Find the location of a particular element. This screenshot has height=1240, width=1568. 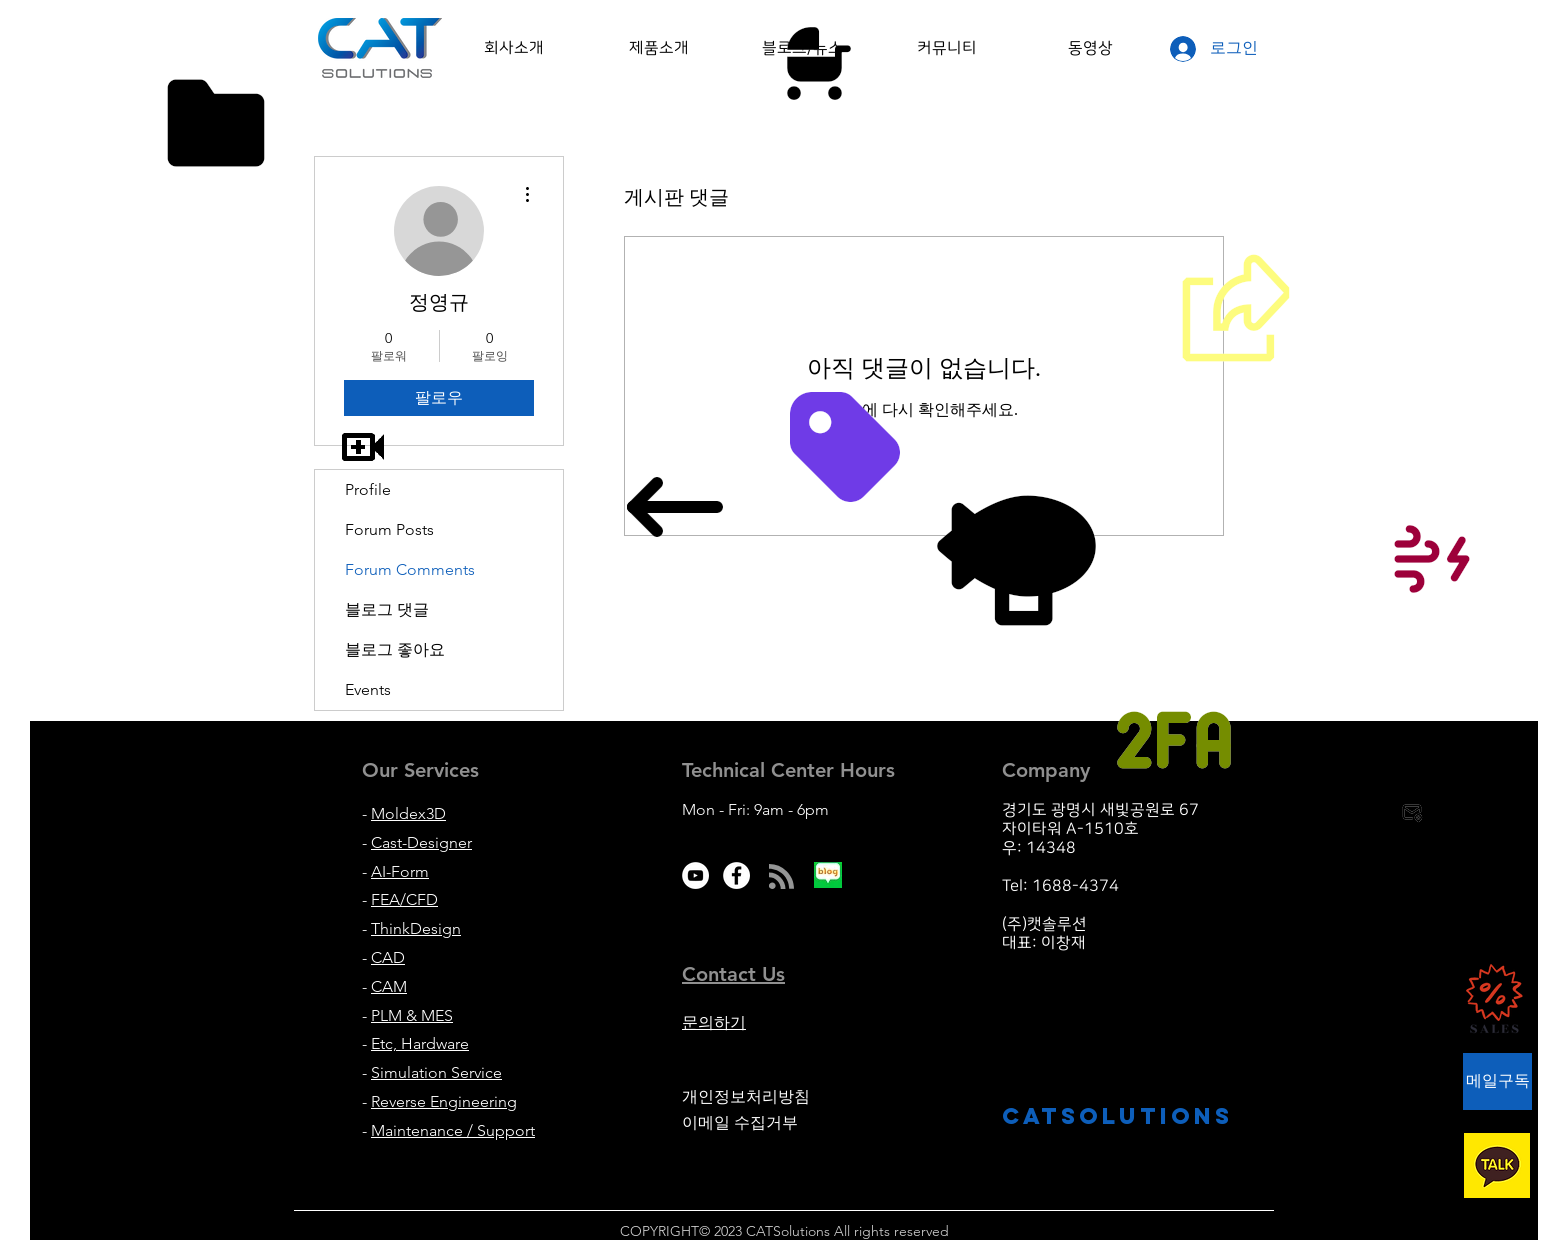

access baby or parenting-related features is located at coordinates (814, 63).